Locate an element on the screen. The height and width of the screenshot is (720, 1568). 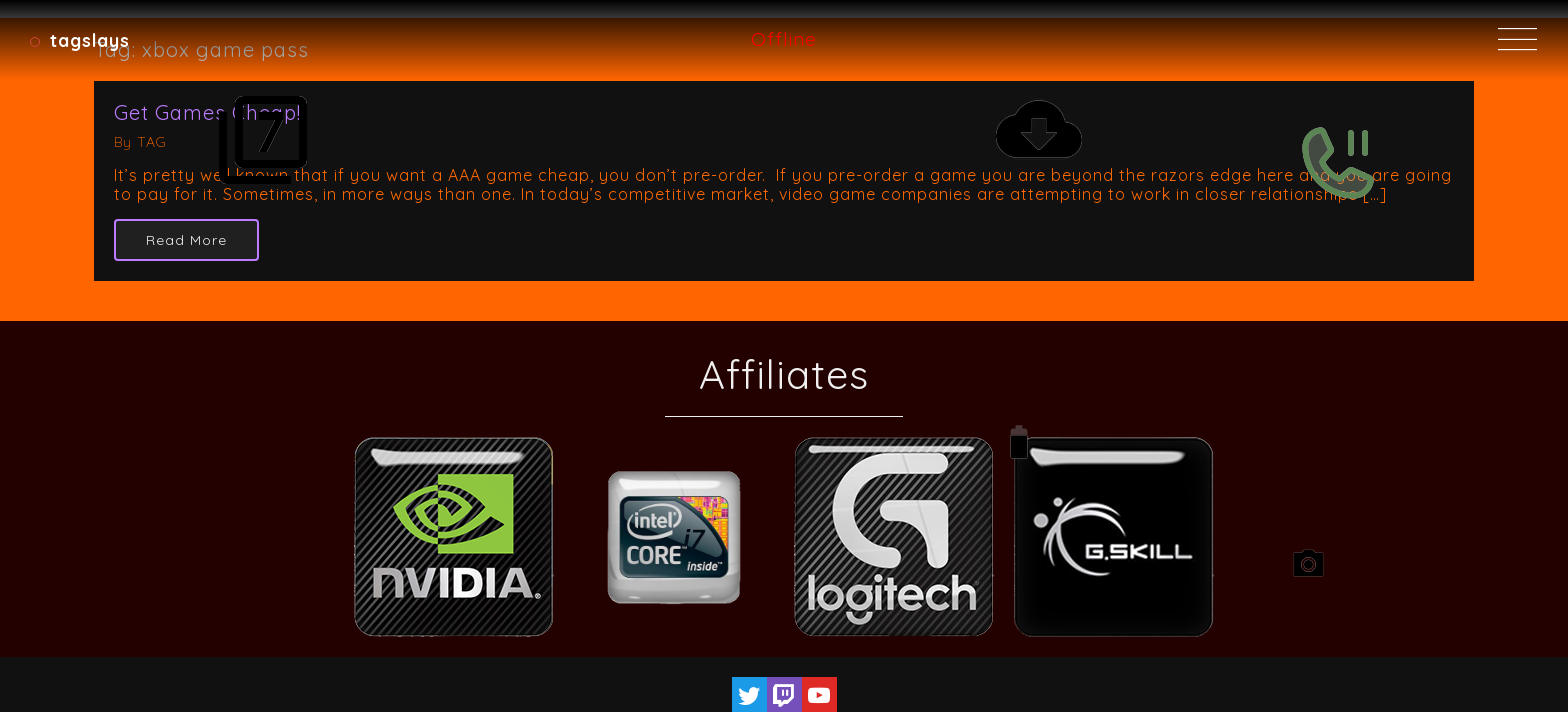
open camera to take a photo is located at coordinates (1308, 564).